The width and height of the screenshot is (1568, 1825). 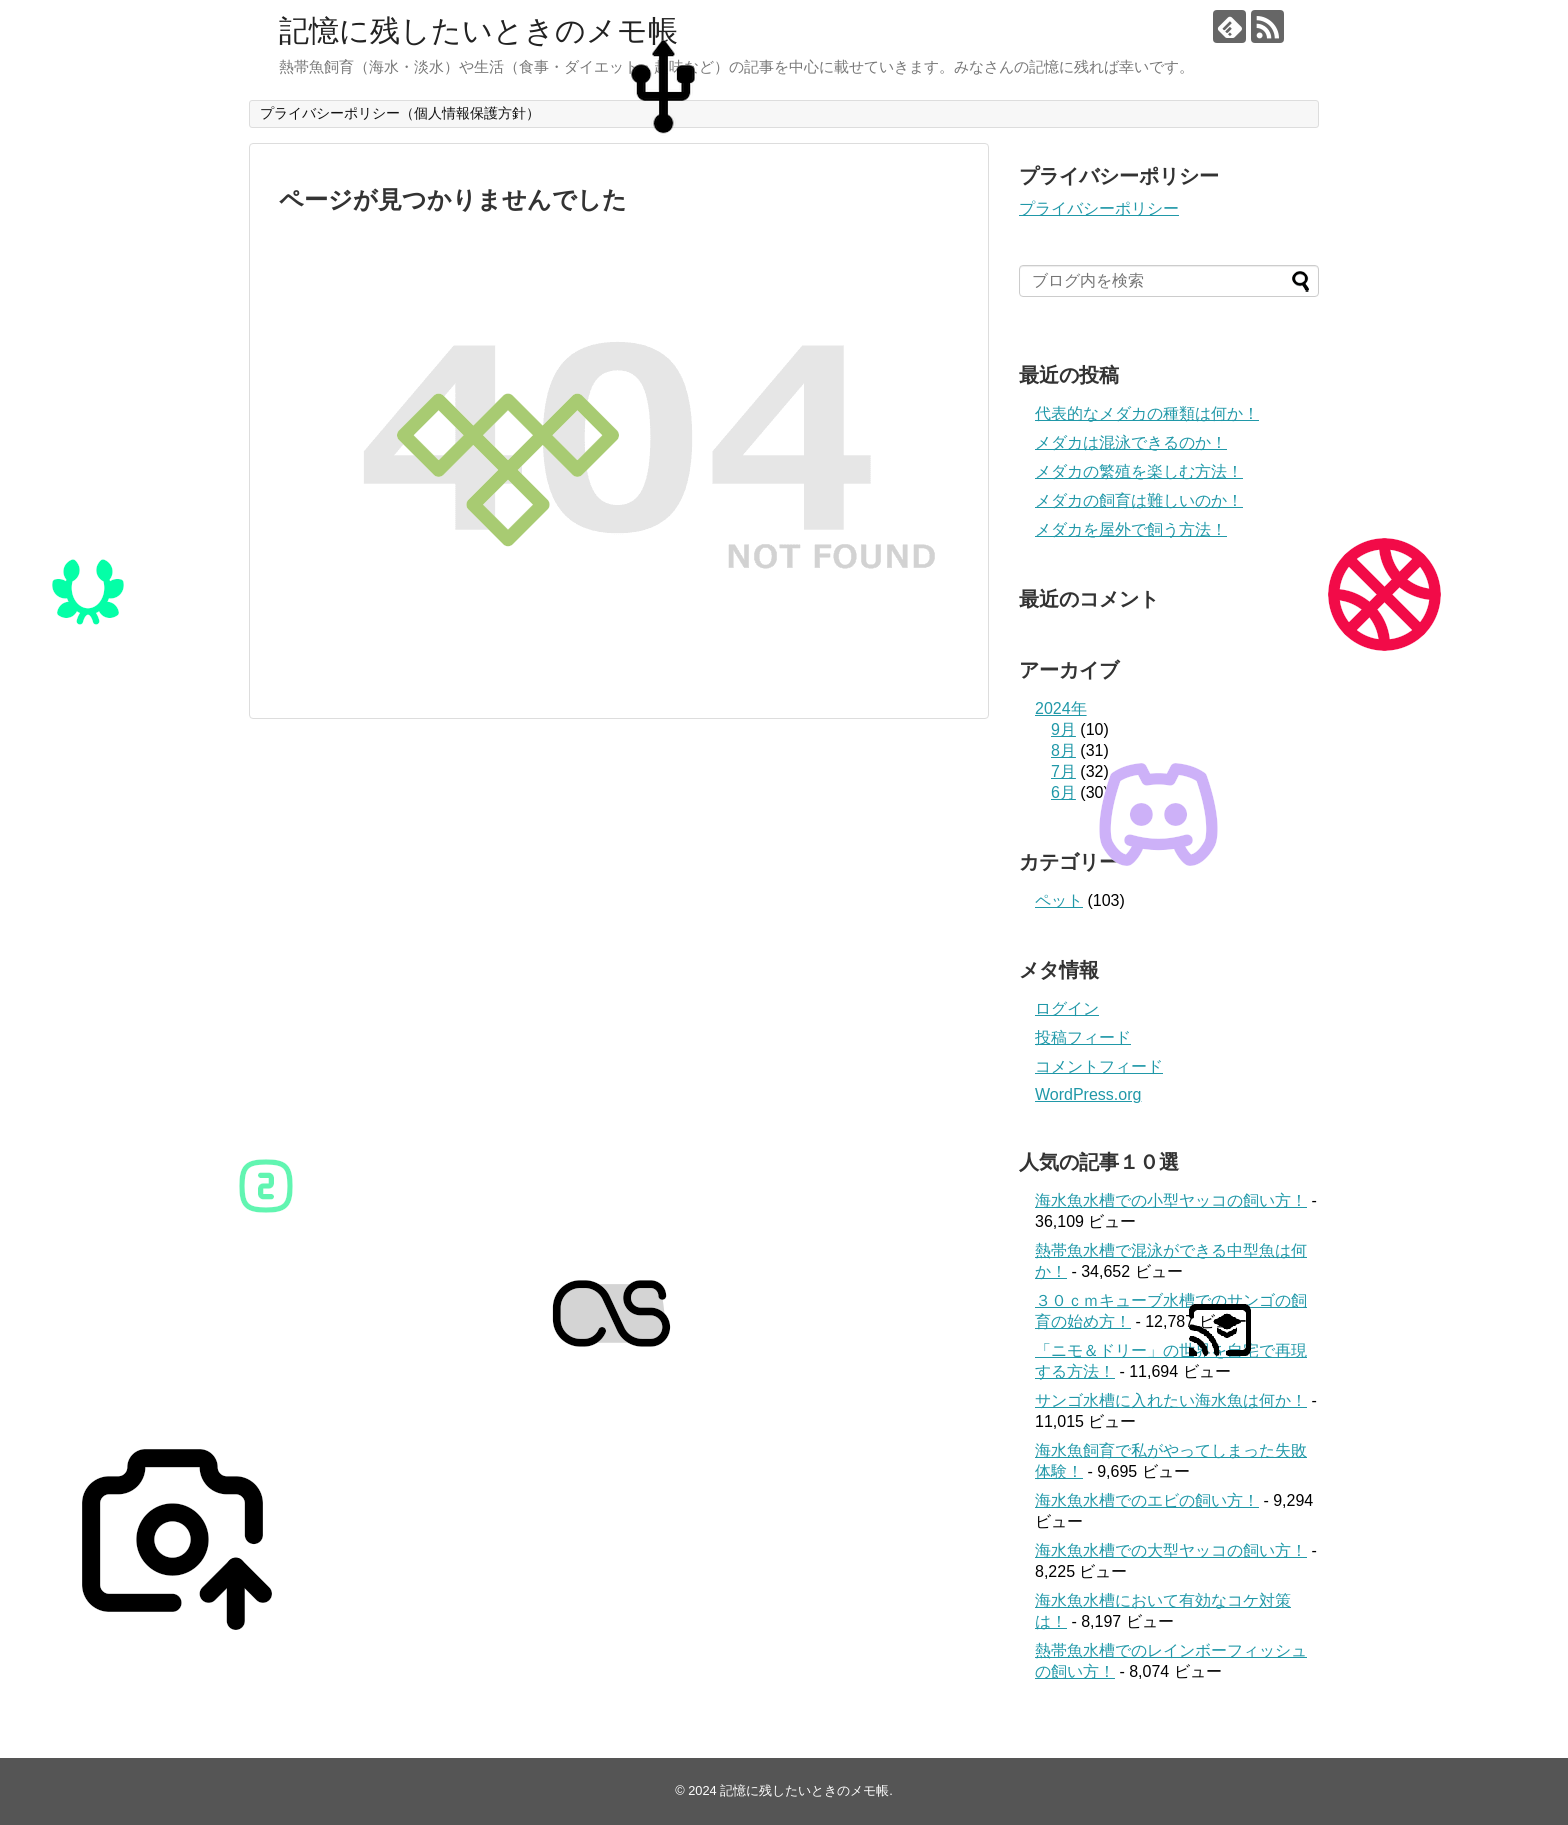 I want to click on open Discord, so click(x=1158, y=814).